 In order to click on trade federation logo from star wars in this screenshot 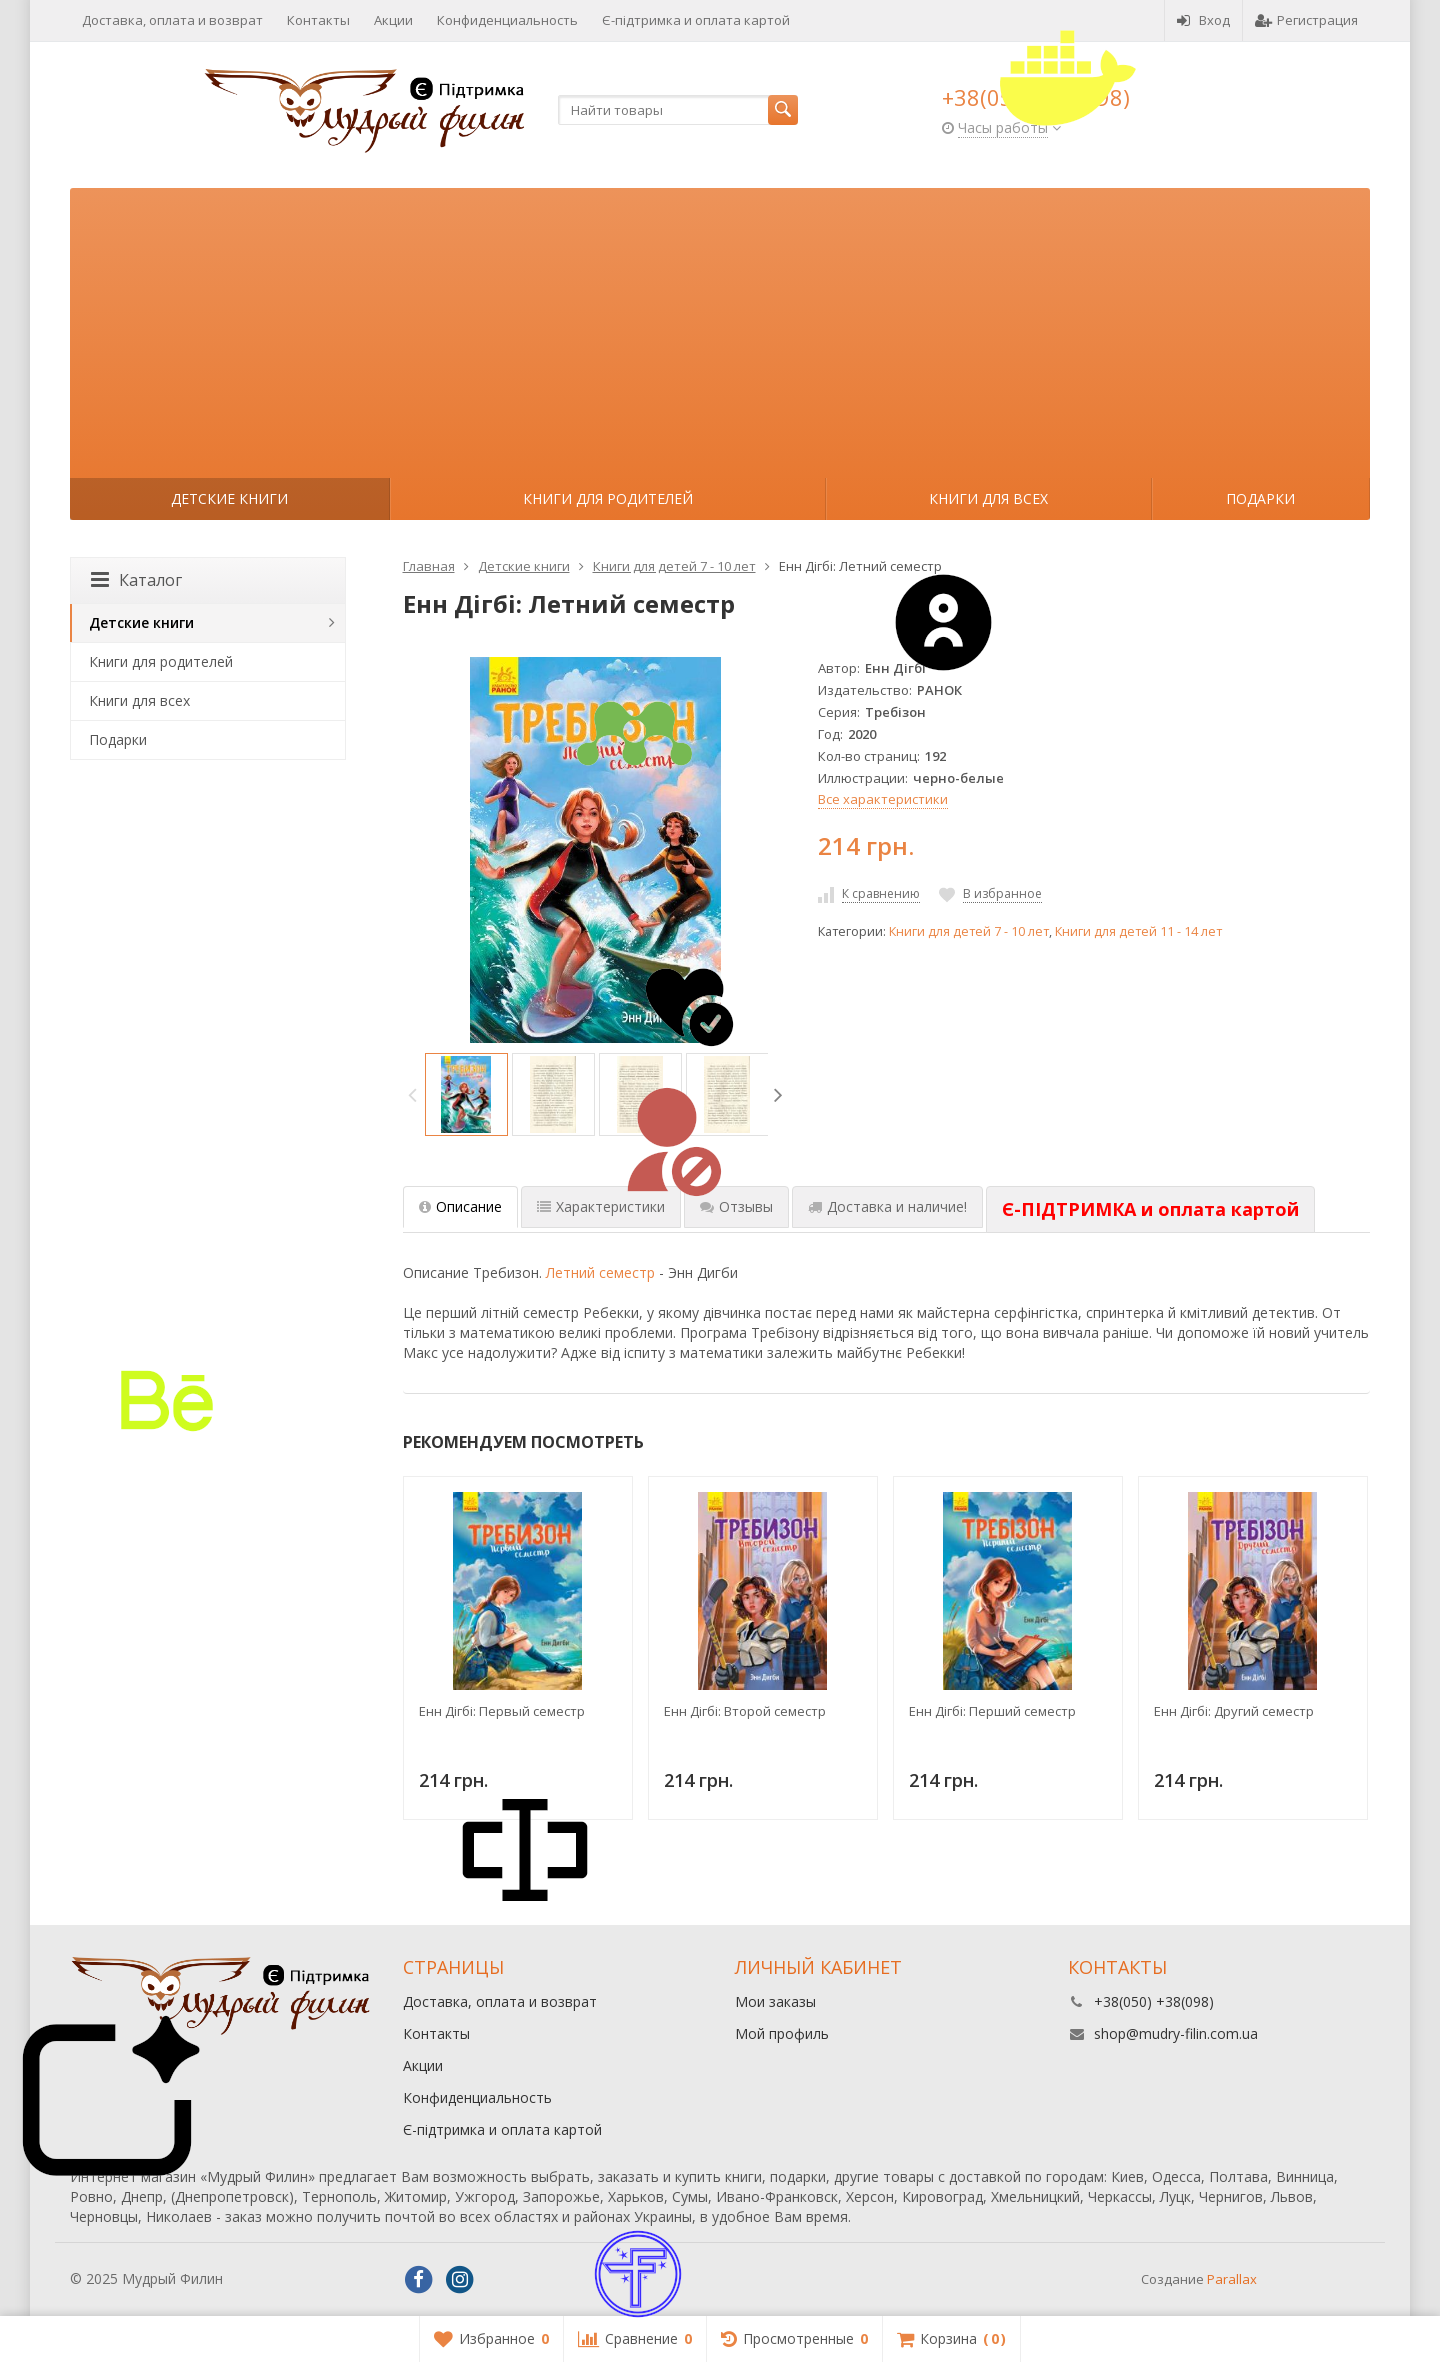, I will do `click(638, 2274)`.